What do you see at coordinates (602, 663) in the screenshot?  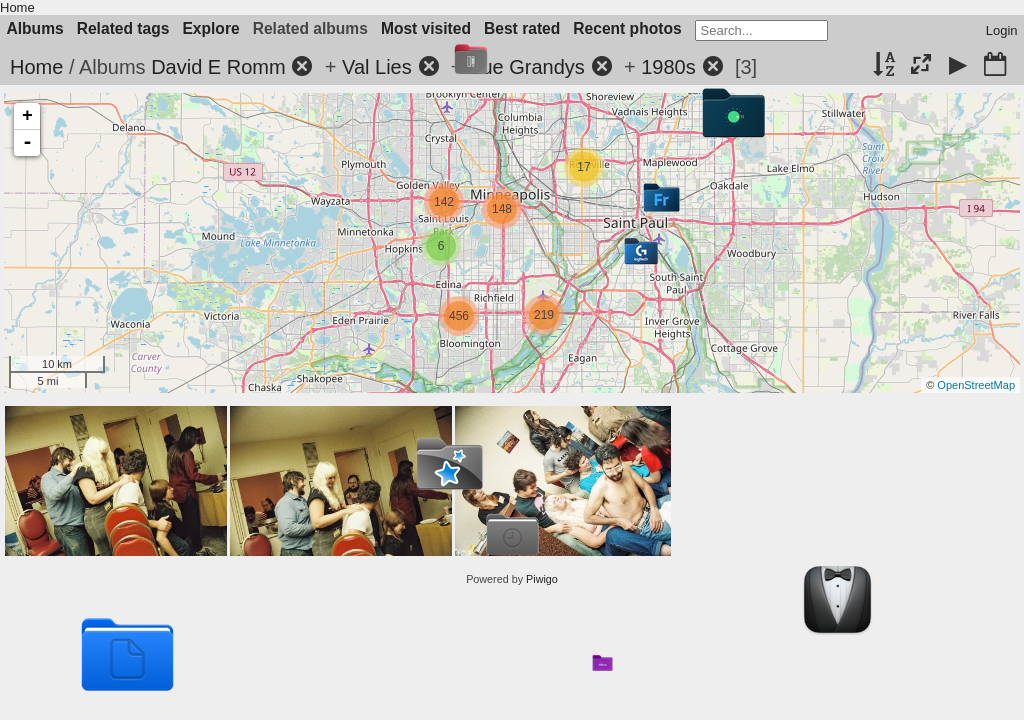 I see `open android lollipop system folder` at bounding box center [602, 663].